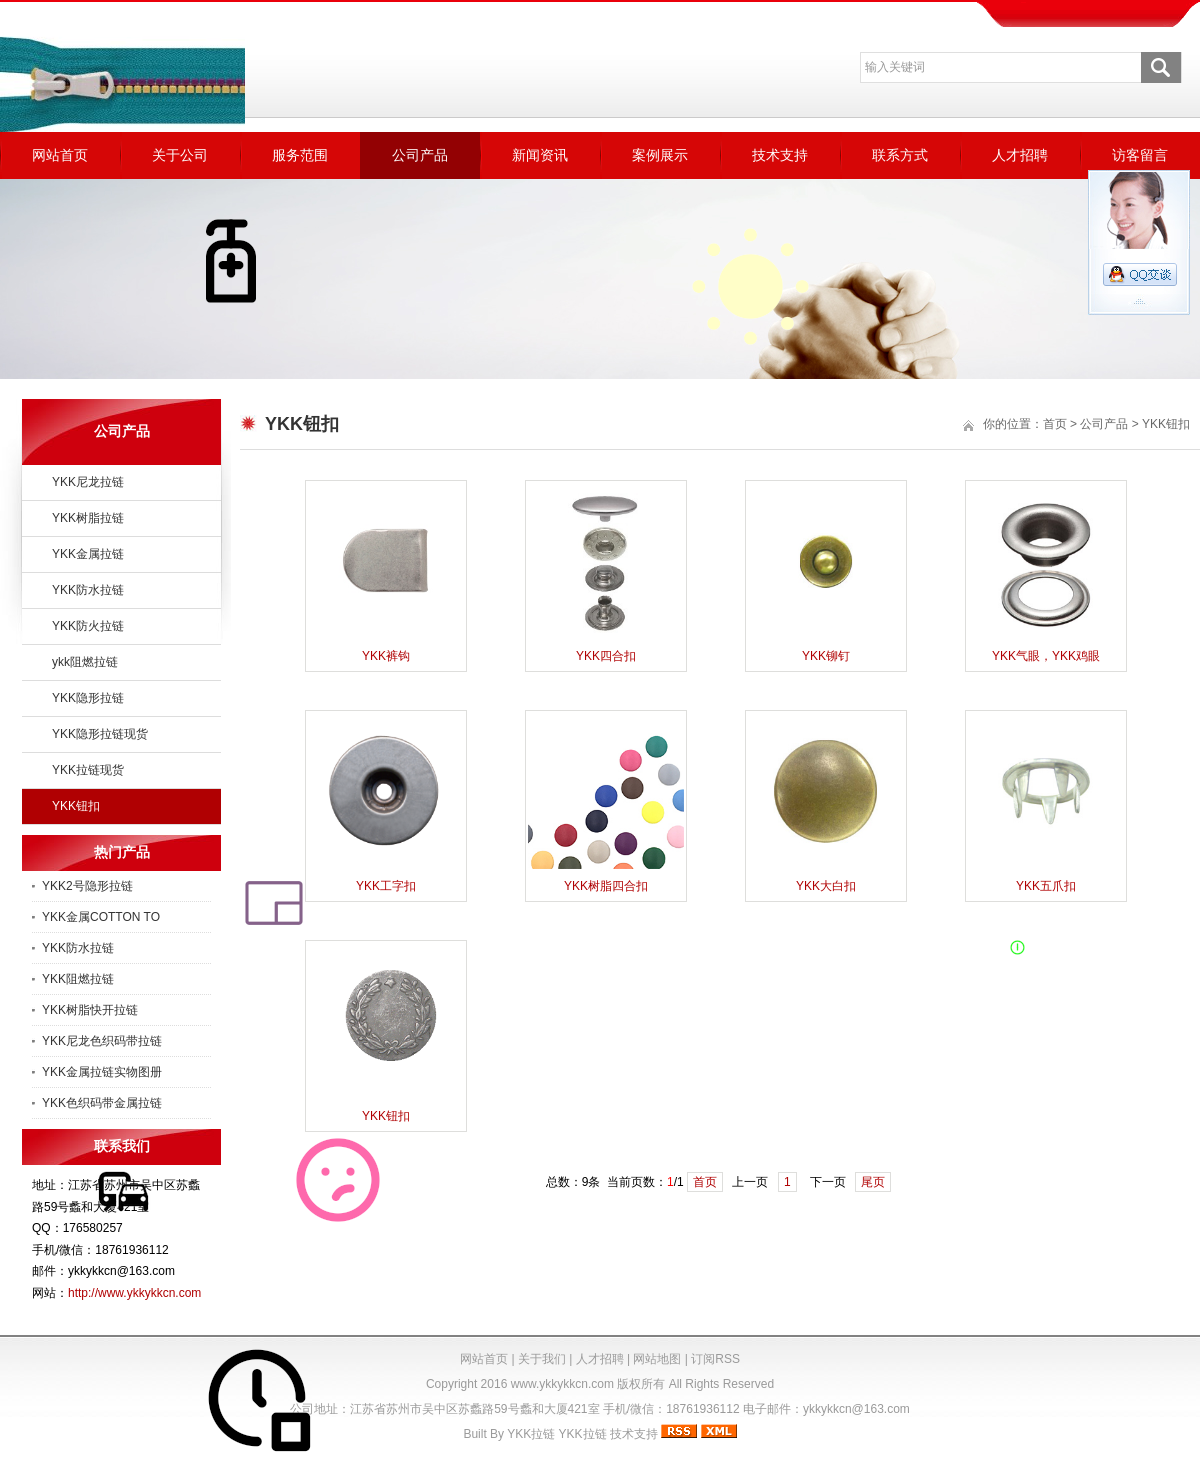 The height and width of the screenshot is (1477, 1200). Describe the element at coordinates (1017, 947) in the screenshot. I see `indicates 6 o'clock time` at that location.